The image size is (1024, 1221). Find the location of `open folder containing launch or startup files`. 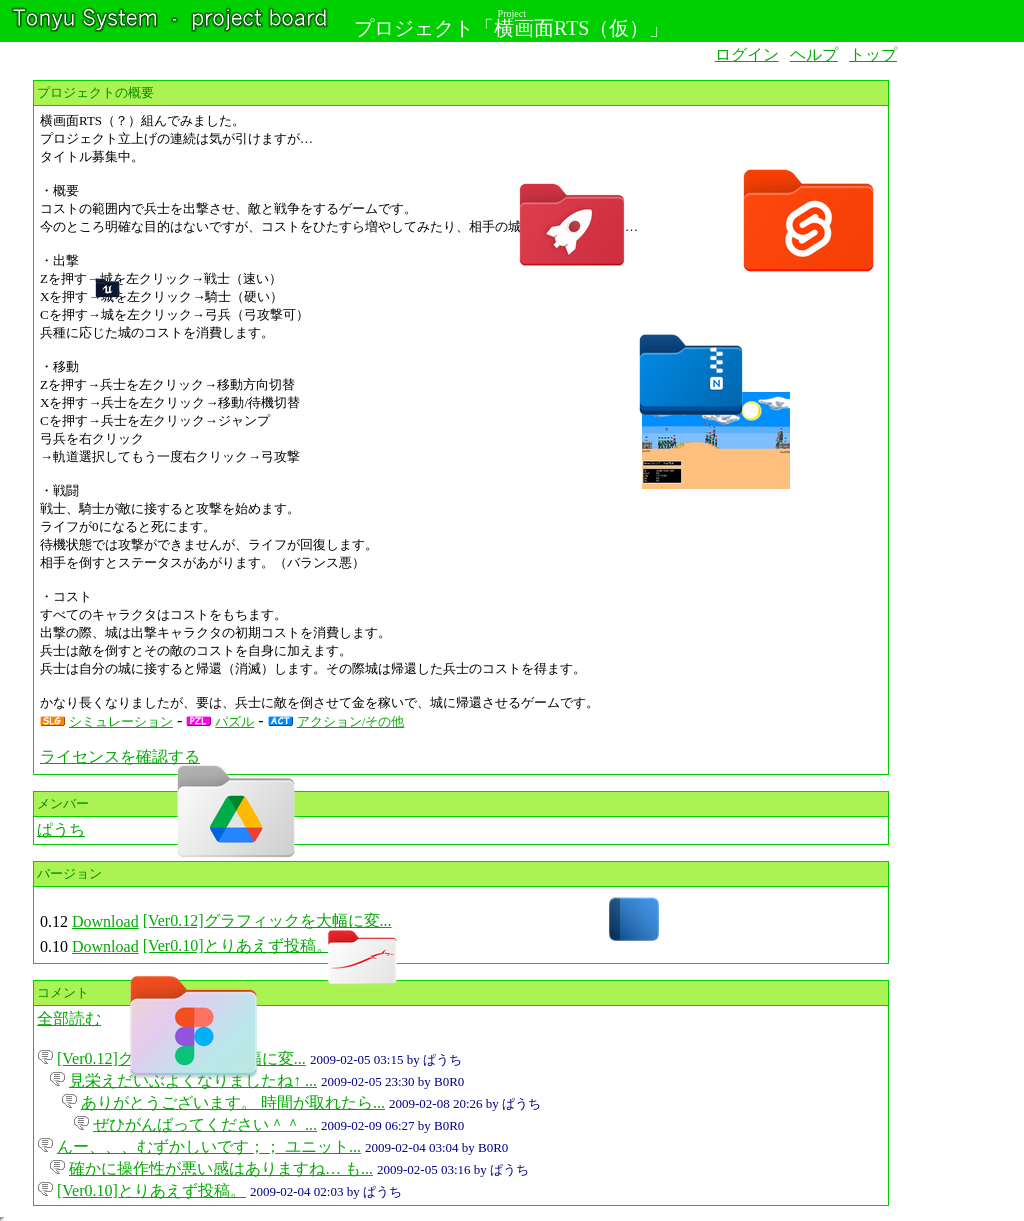

open folder containing launch or startup files is located at coordinates (571, 227).